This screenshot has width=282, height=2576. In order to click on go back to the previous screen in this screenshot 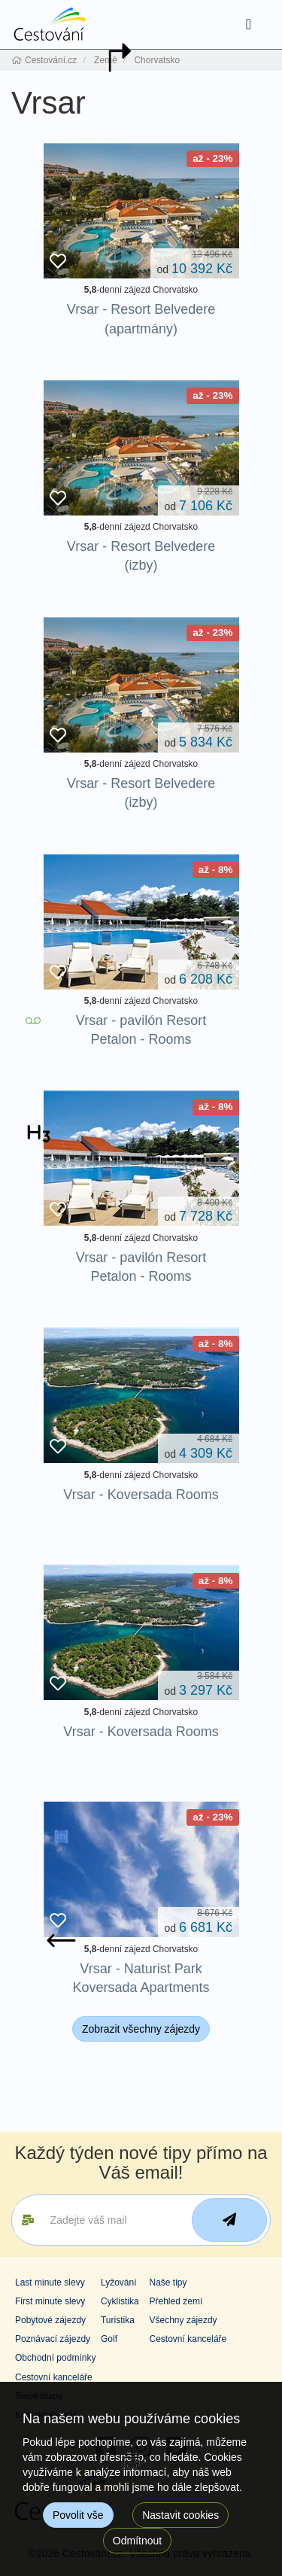, I will do `click(61, 1940)`.